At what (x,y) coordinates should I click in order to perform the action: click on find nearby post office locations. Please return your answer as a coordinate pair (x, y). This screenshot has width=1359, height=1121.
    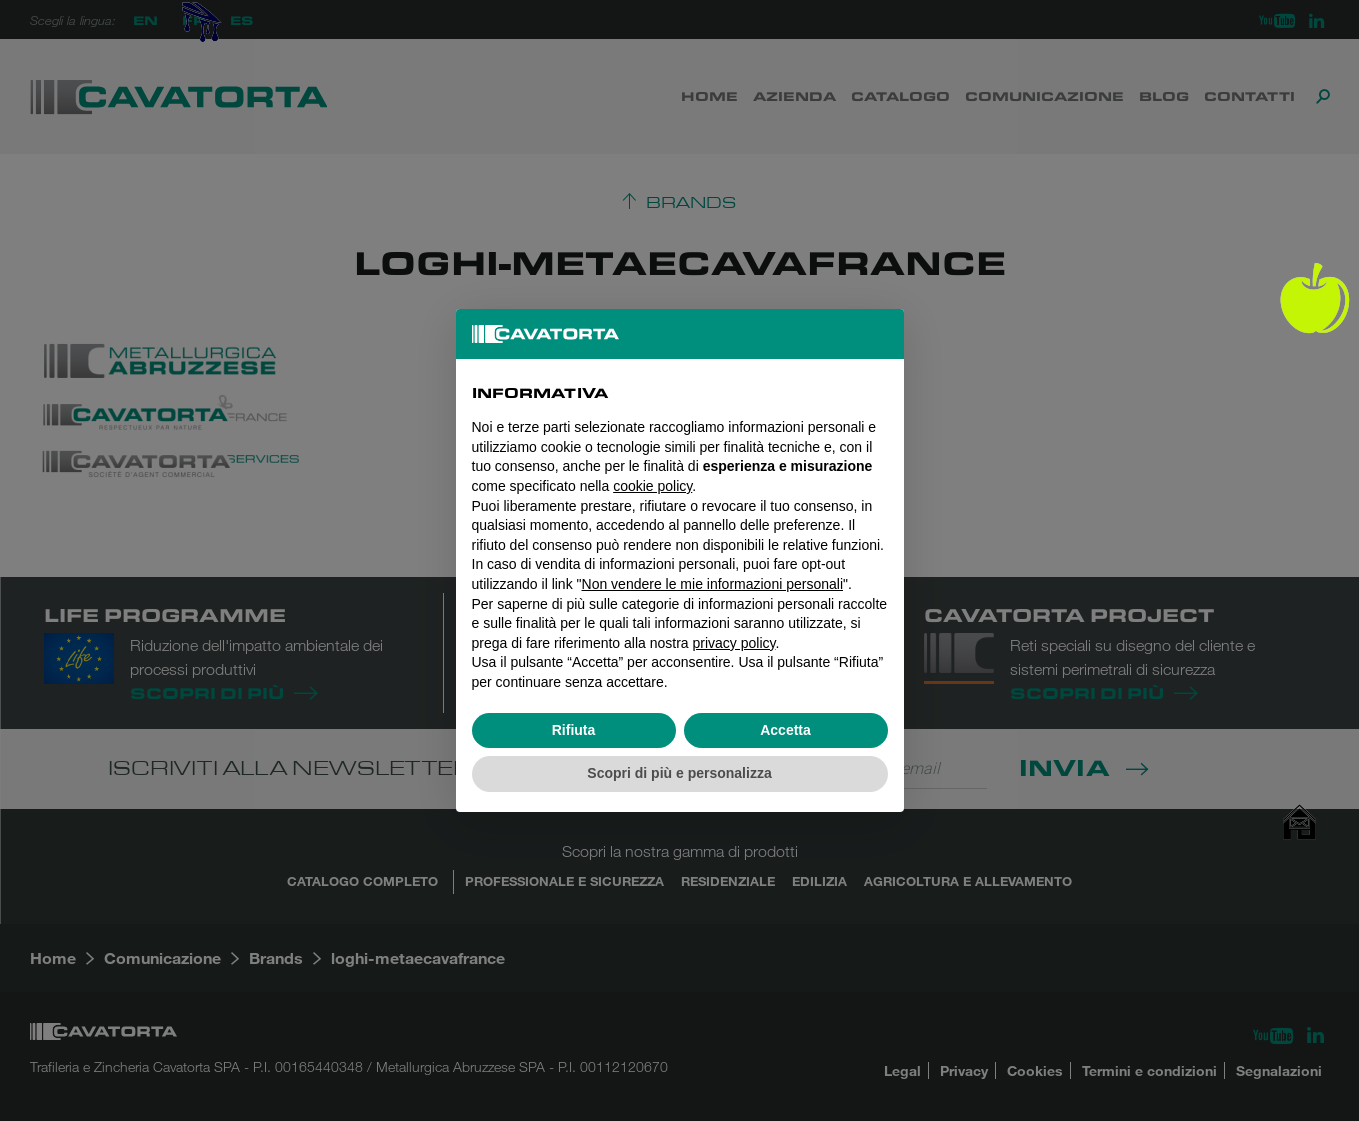
    Looking at the image, I should click on (1299, 821).